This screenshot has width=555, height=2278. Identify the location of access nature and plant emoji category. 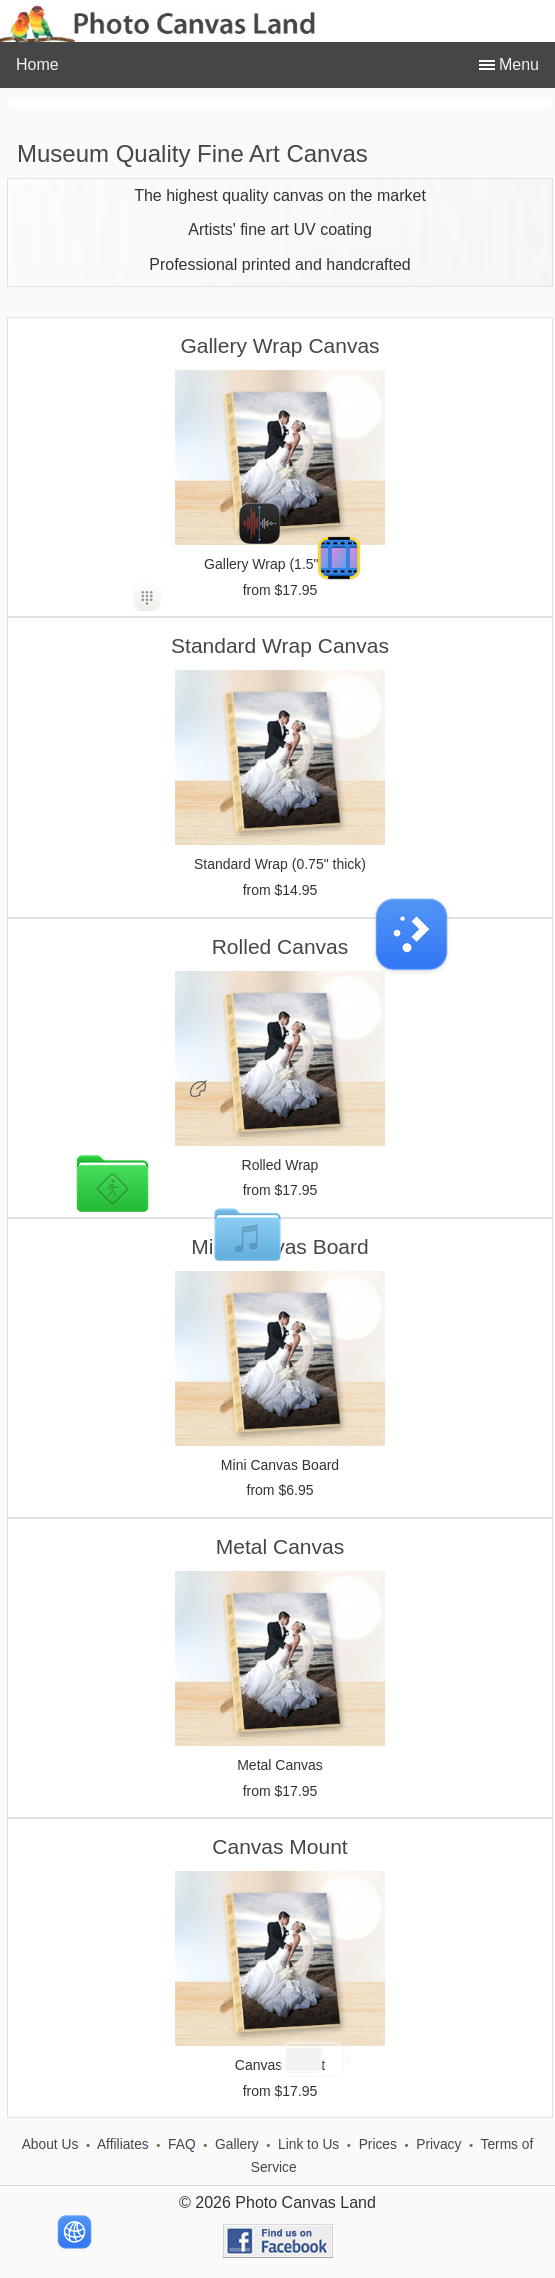
(198, 1089).